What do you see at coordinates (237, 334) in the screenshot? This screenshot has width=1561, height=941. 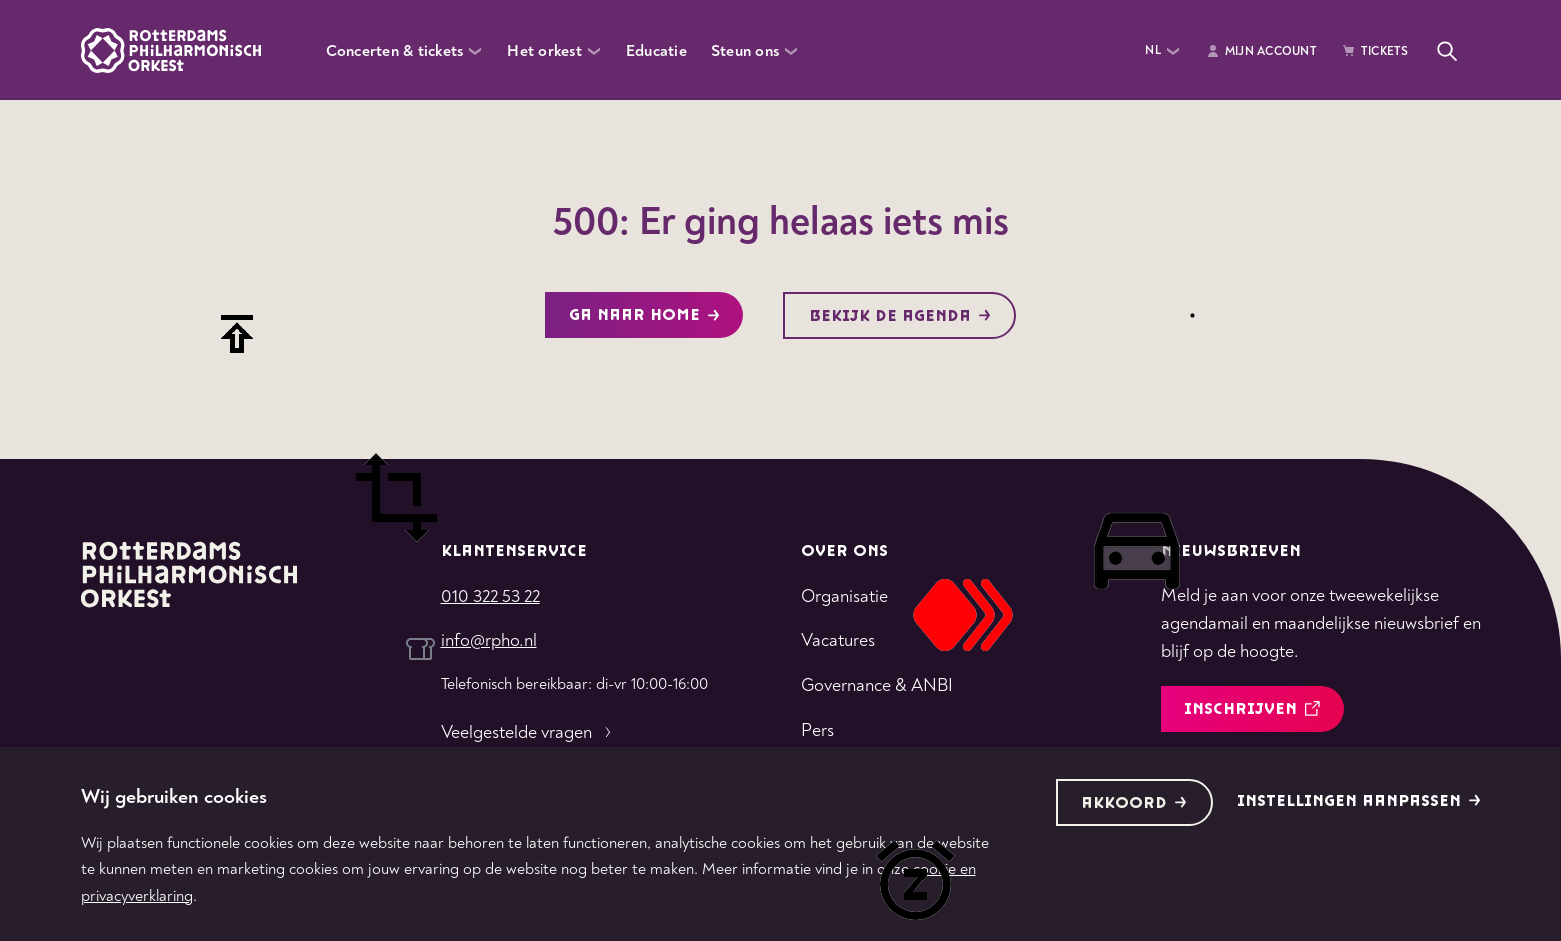 I see `publish or upload content` at bounding box center [237, 334].